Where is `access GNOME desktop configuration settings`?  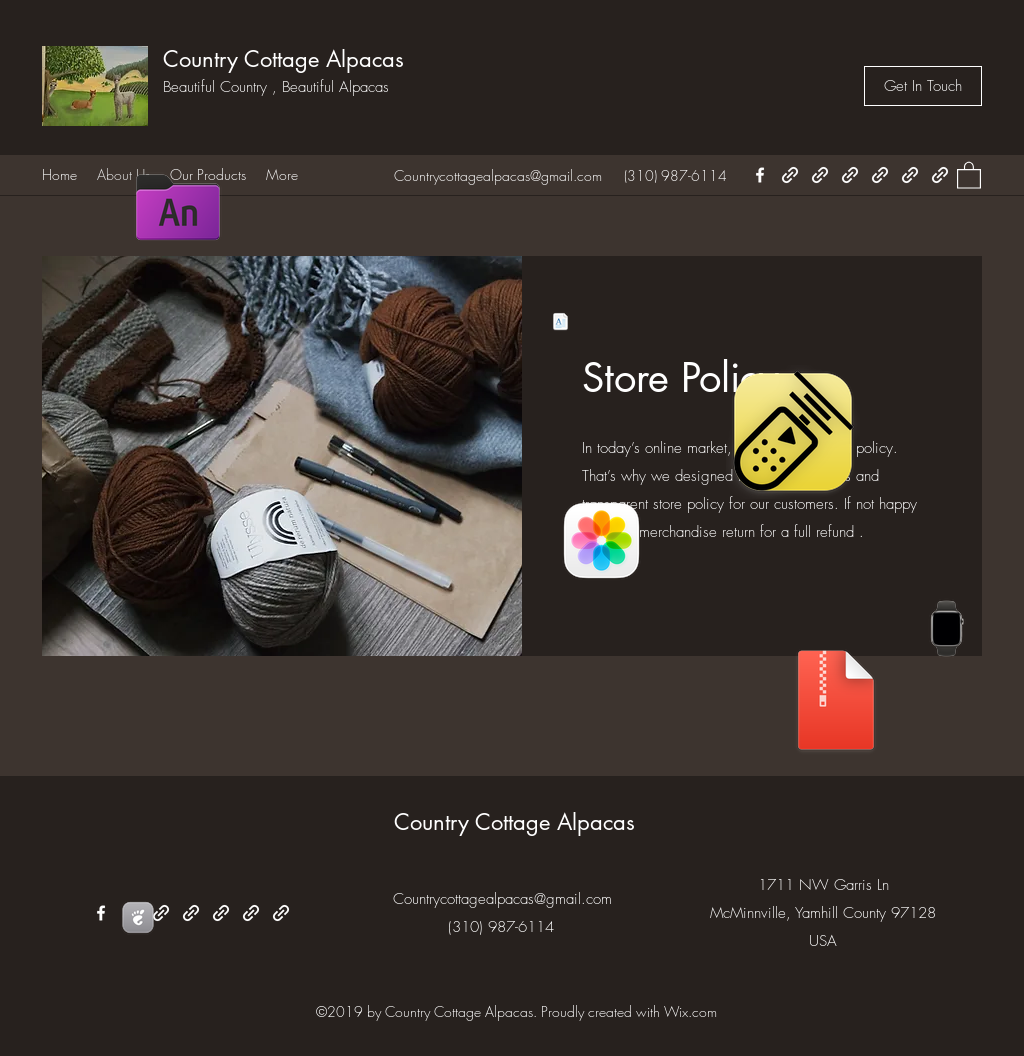 access GNOME desktop configuration settings is located at coordinates (138, 918).